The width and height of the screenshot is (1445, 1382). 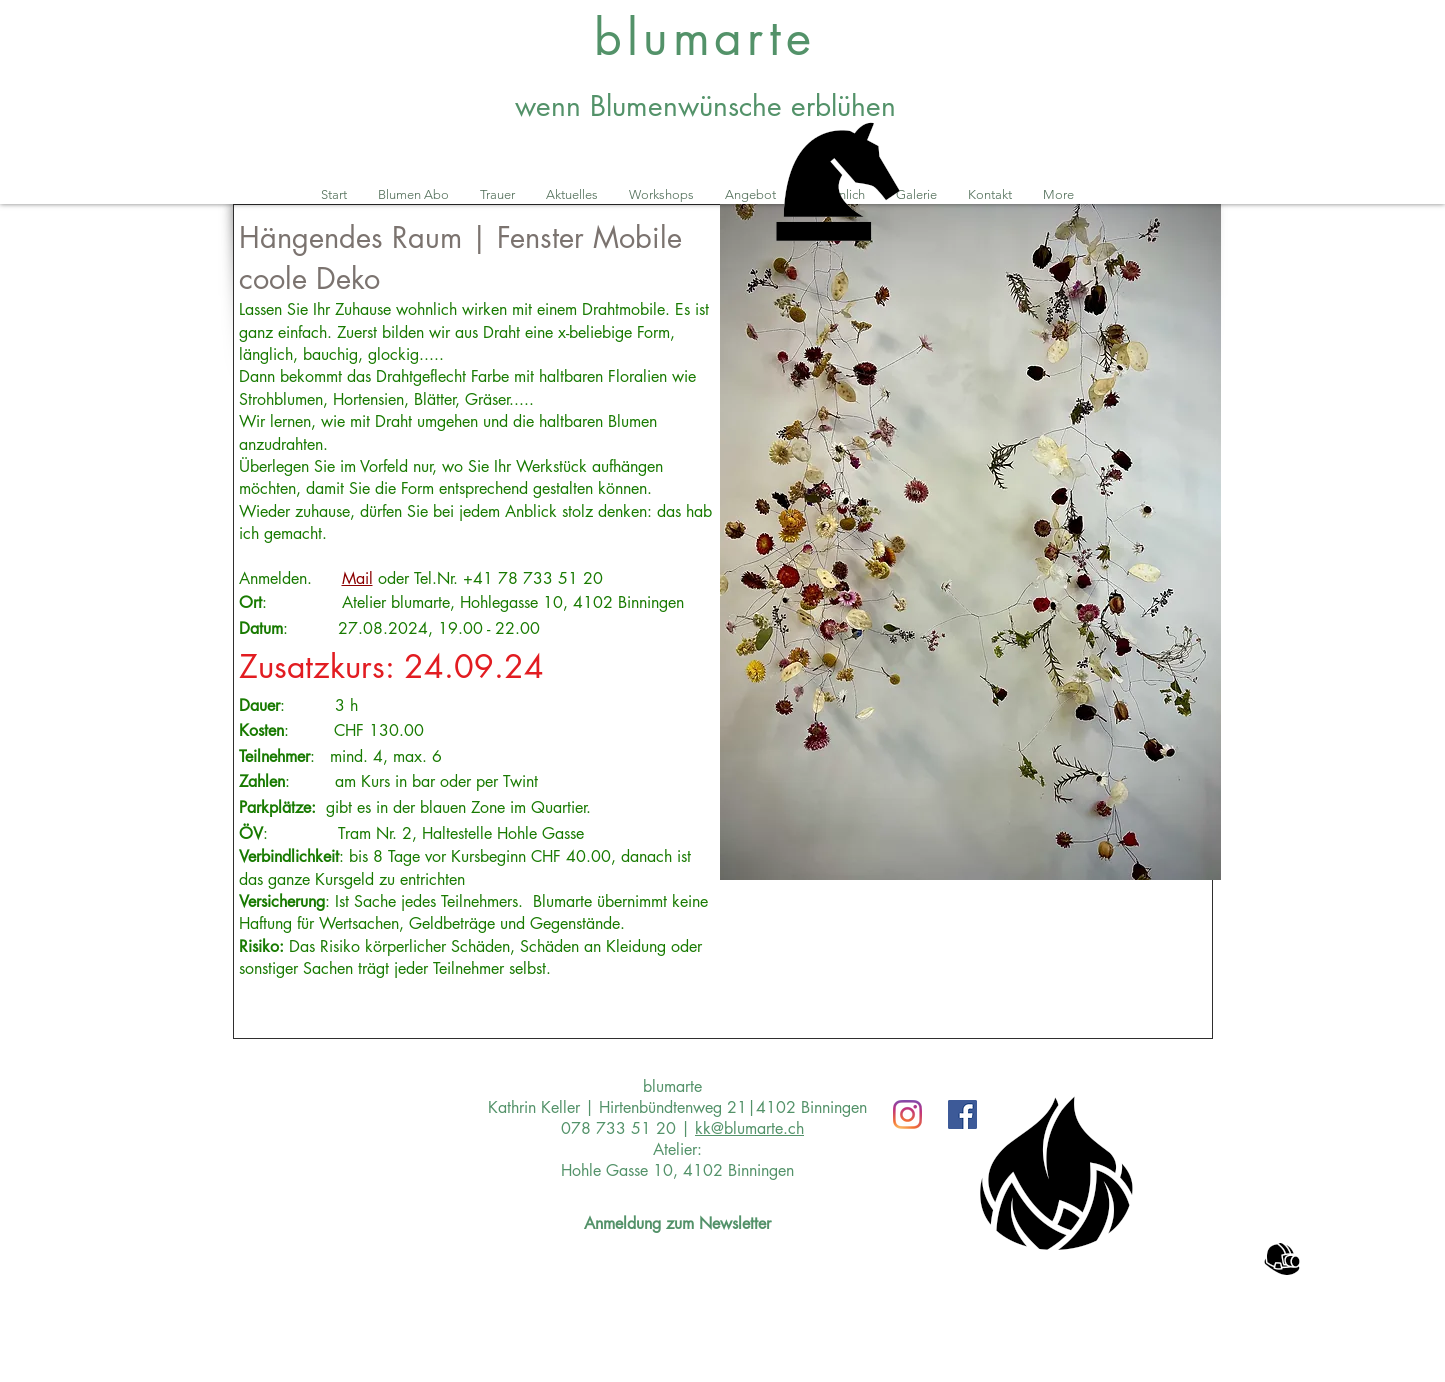 I want to click on indicates a hot or trending item, so click(x=1056, y=1174).